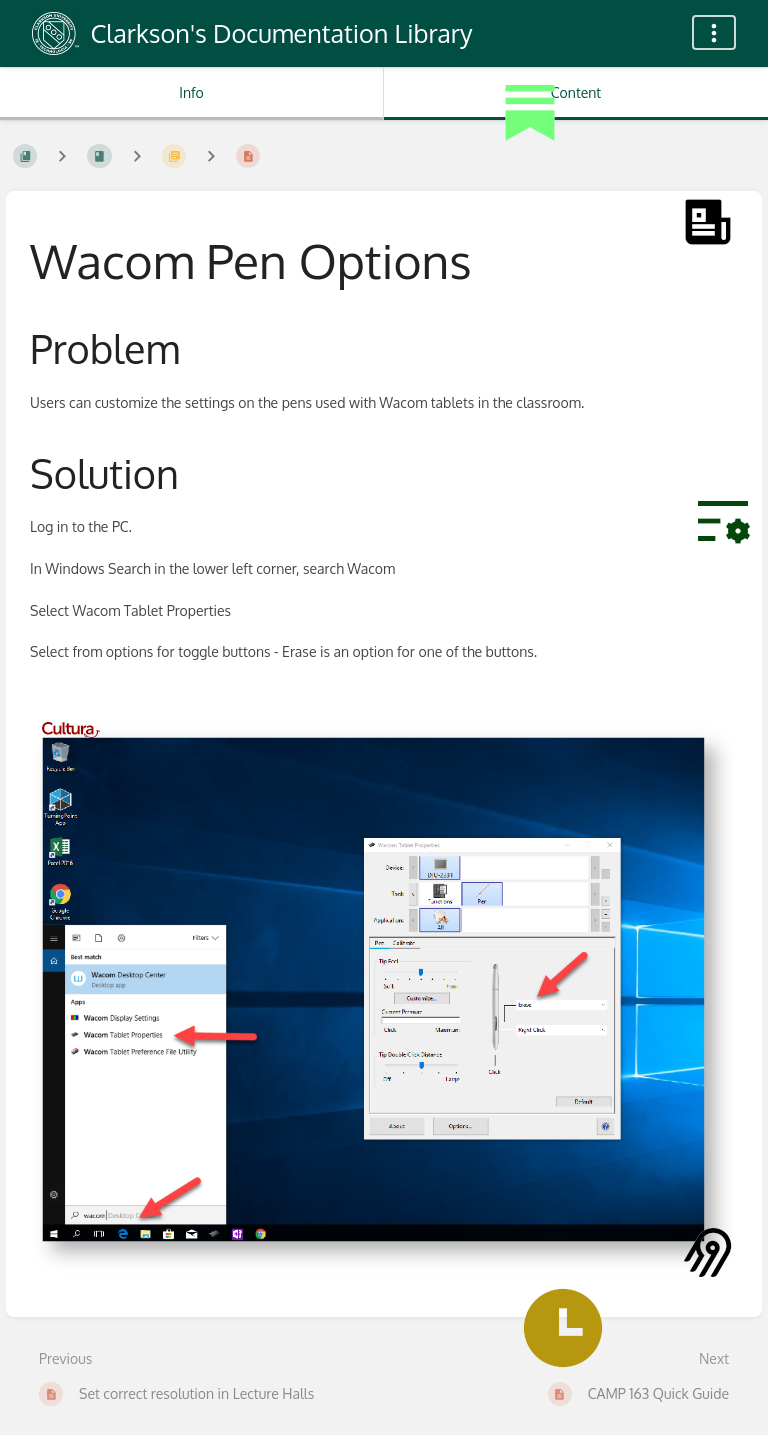 This screenshot has width=768, height=1435. What do you see at coordinates (71, 730) in the screenshot?
I see `navigate to the Cultura website or app` at bounding box center [71, 730].